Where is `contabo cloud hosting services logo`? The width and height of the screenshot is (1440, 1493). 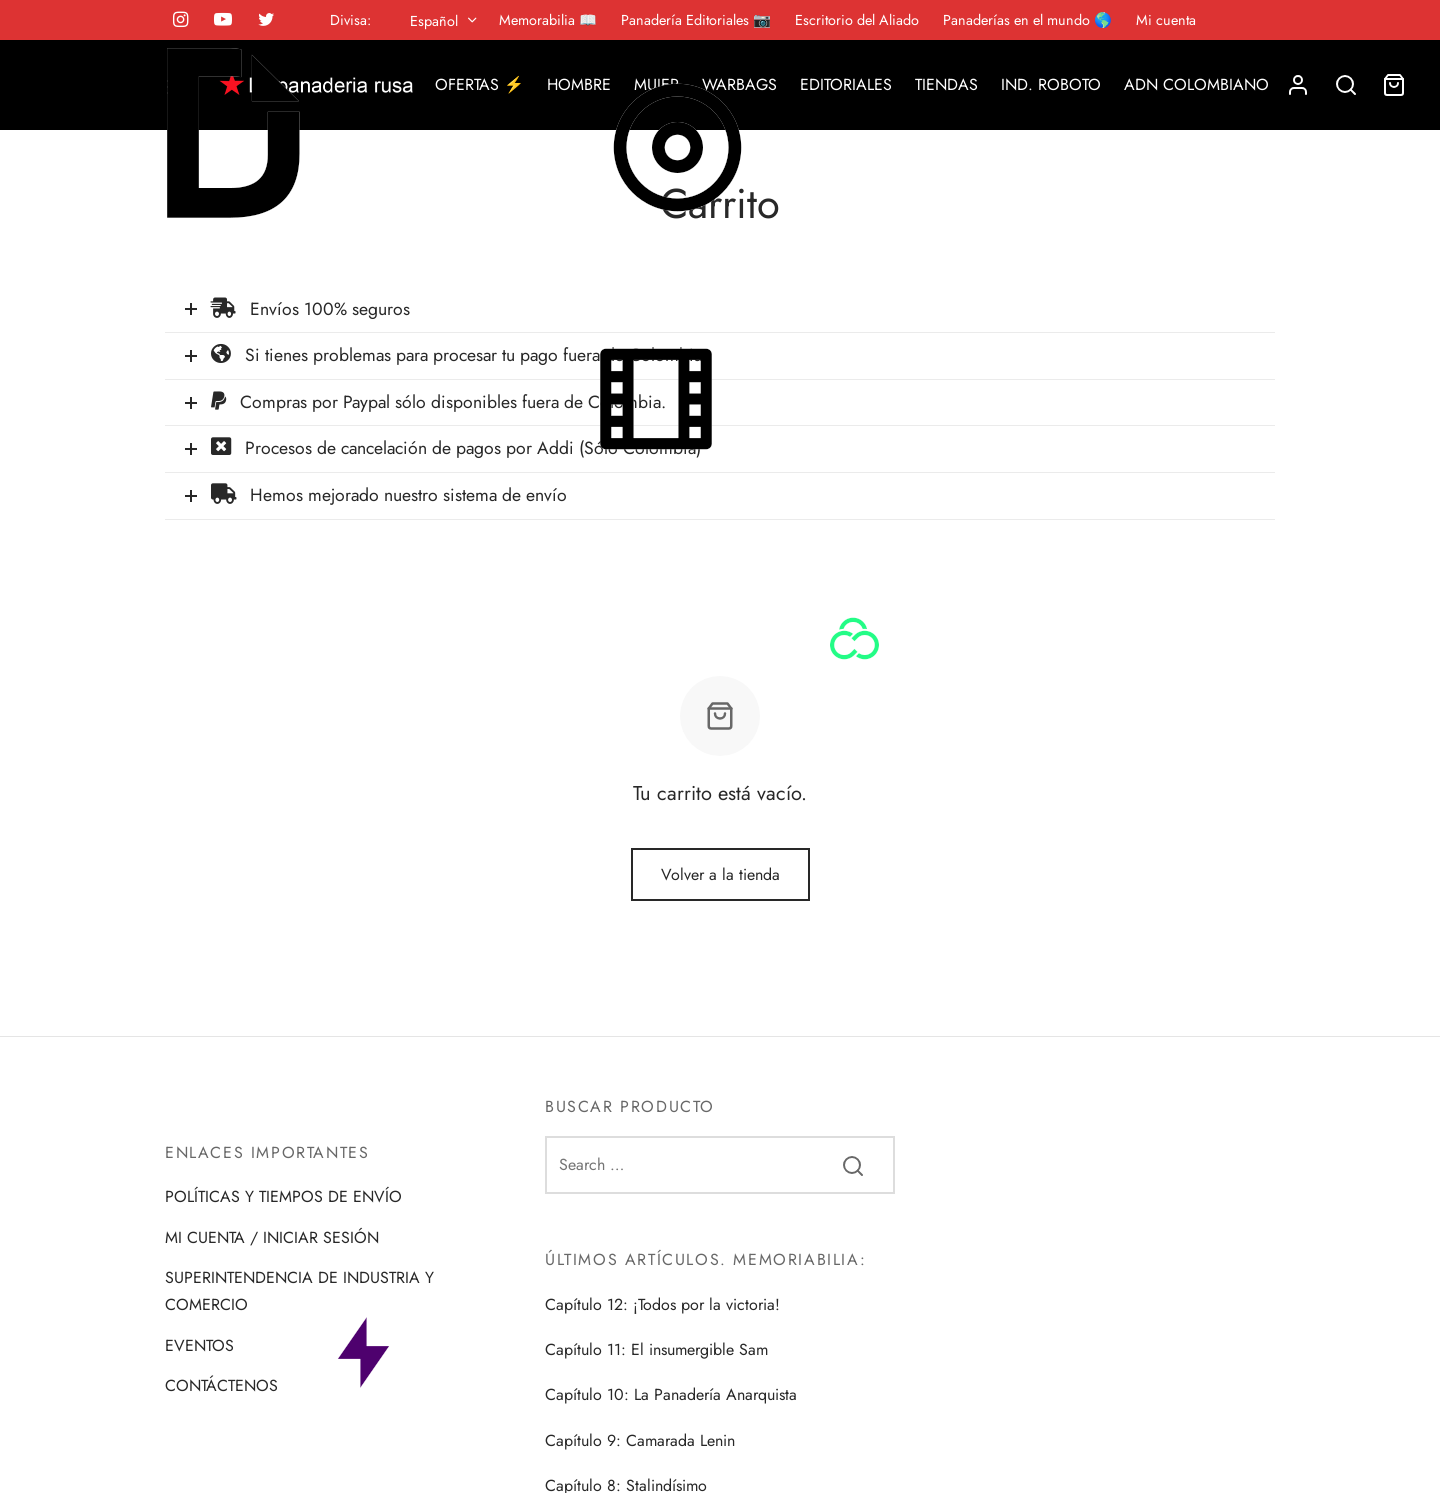 contabo cloud hosting services logo is located at coordinates (854, 638).